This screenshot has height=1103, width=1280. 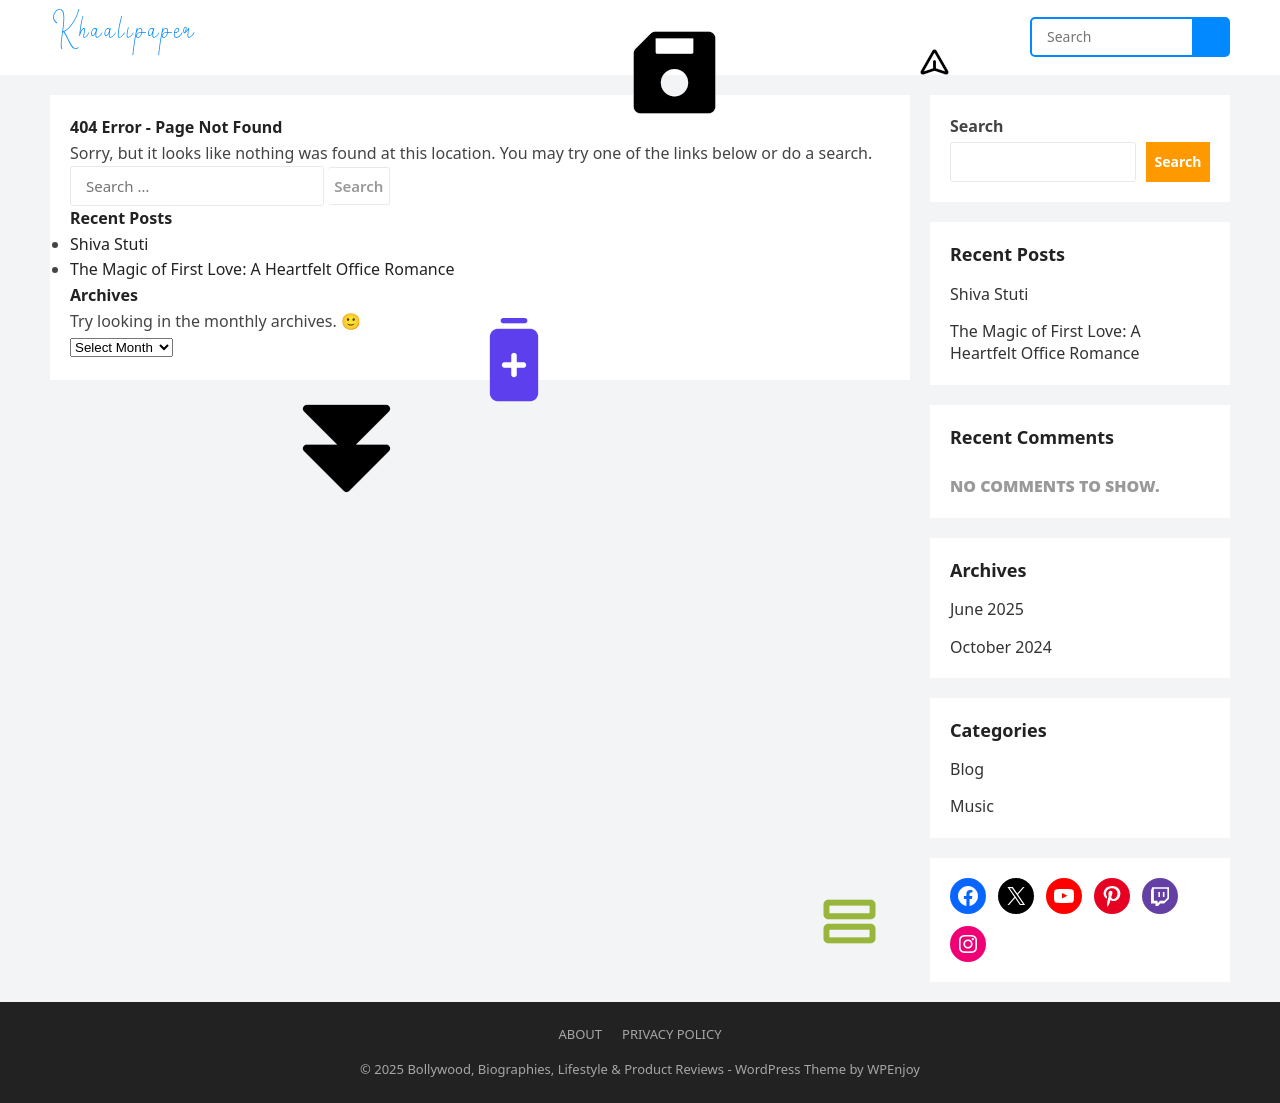 What do you see at coordinates (674, 72) in the screenshot?
I see `save current file or document` at bounding box center [674, 72].